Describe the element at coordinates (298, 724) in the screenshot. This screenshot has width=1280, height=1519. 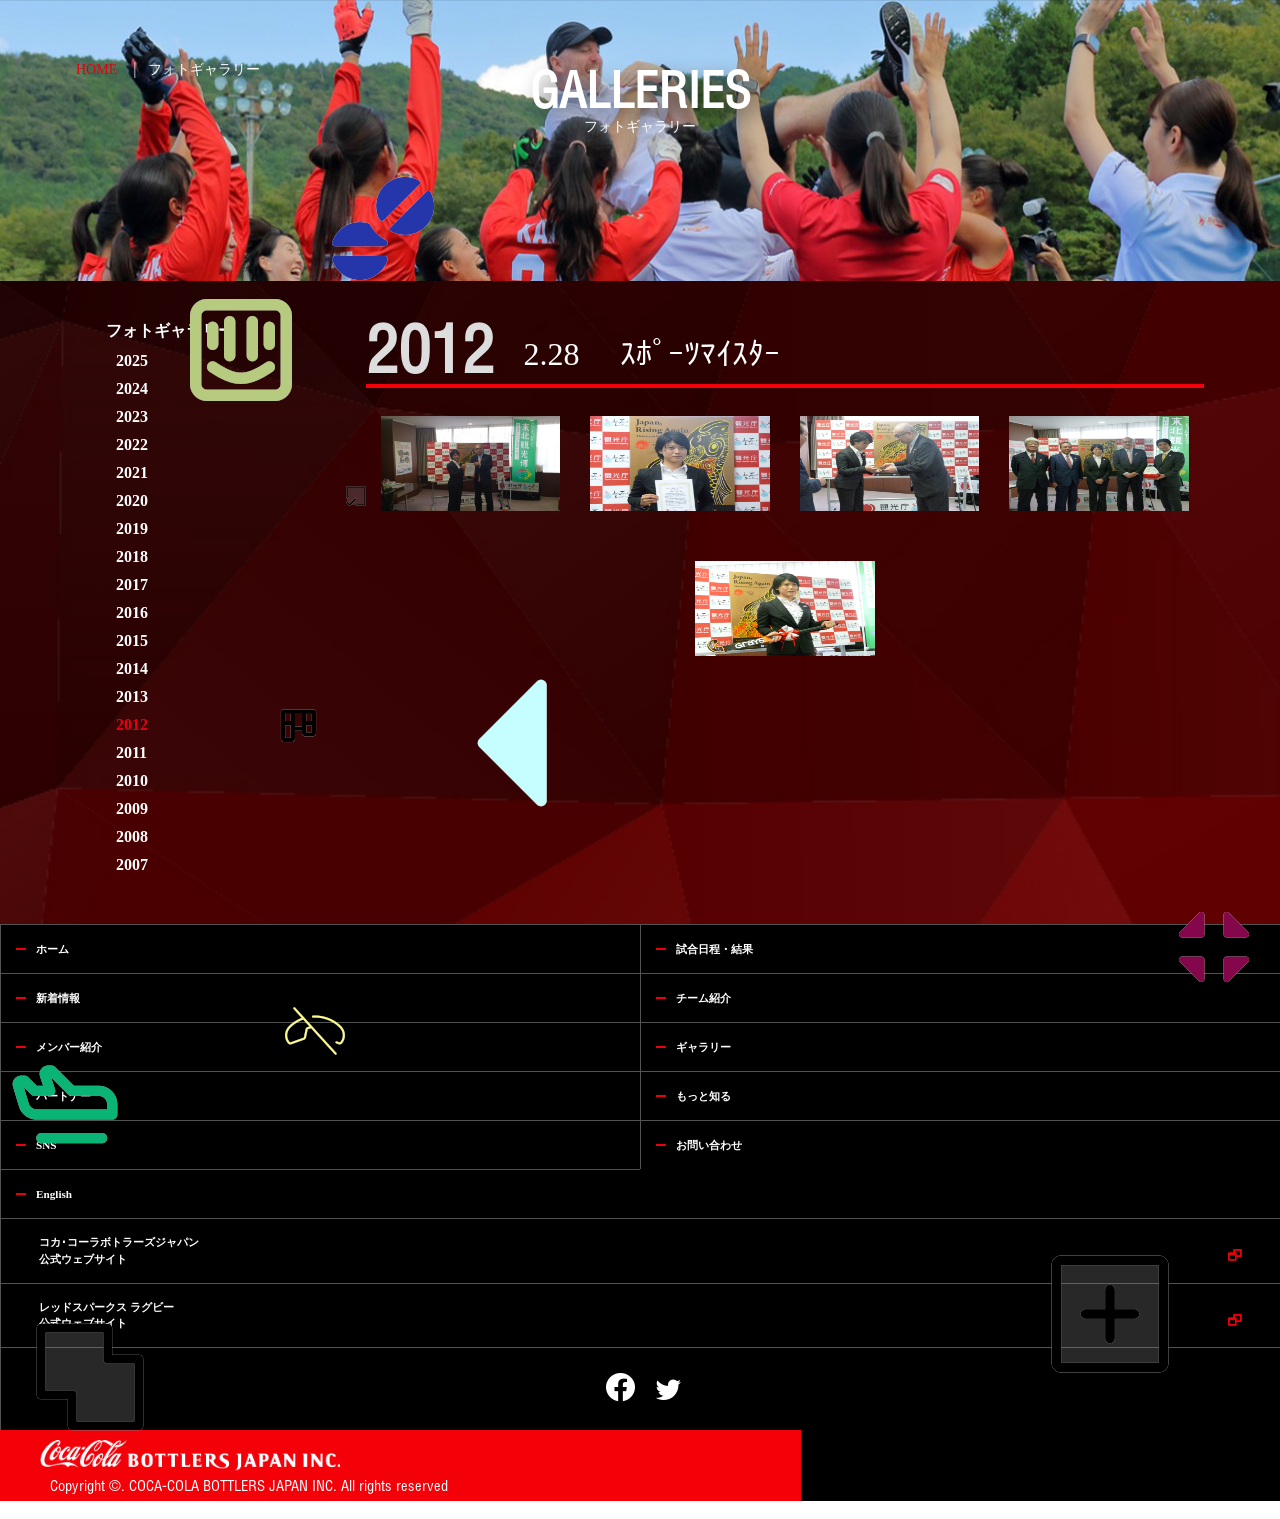
I see `open kanban board view` at that location.